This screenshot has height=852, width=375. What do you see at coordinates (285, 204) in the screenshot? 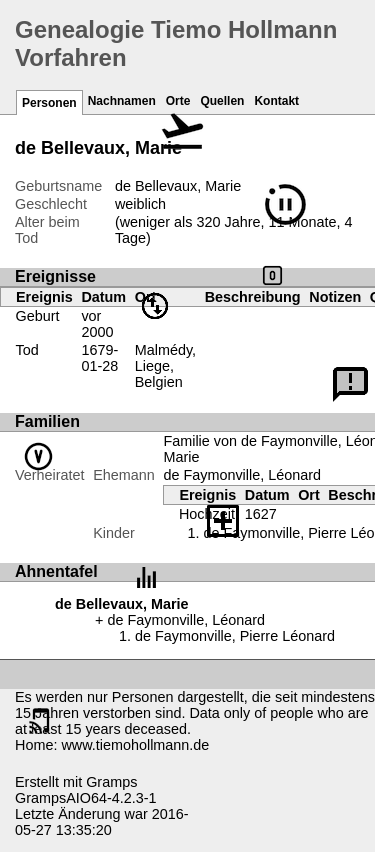
I see `pause motion photo playback` at bounding box center [285, 204].